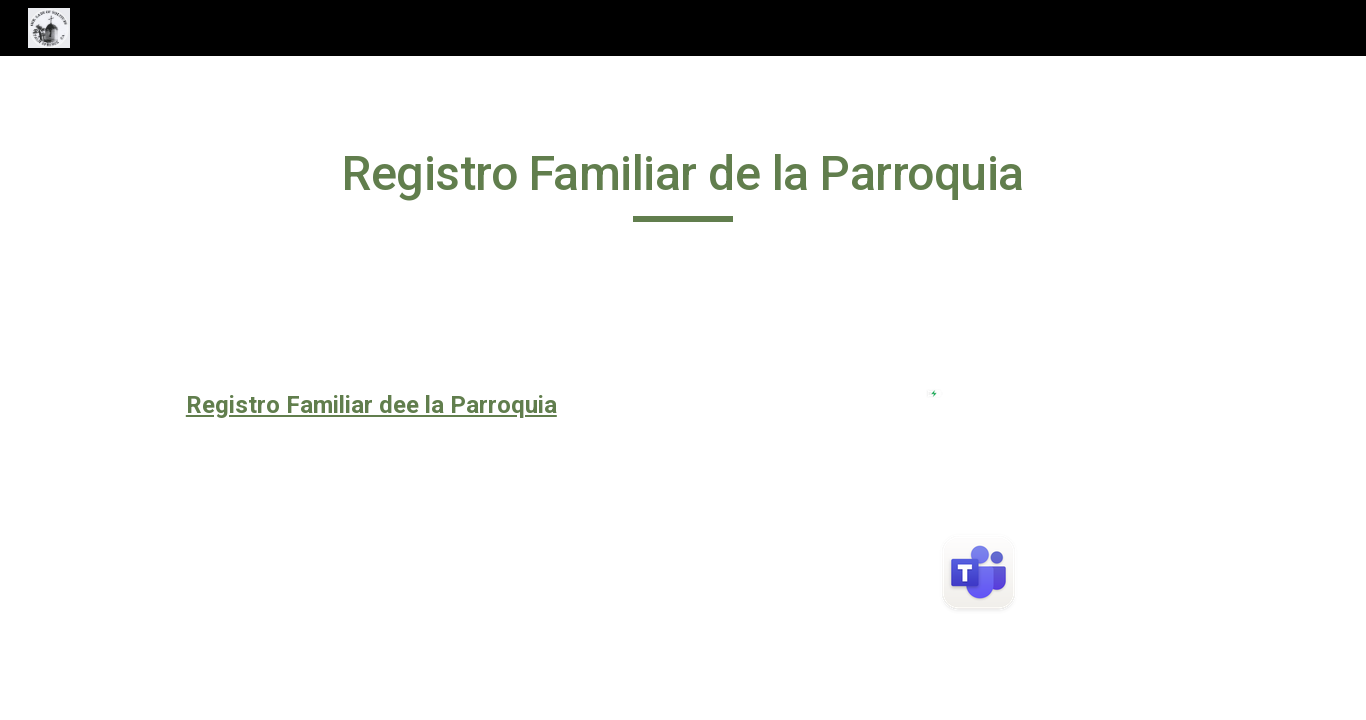  Describe the element at coordinates (978, 572) in the screenshot. I see `open microsoft teams for linux` at that location.